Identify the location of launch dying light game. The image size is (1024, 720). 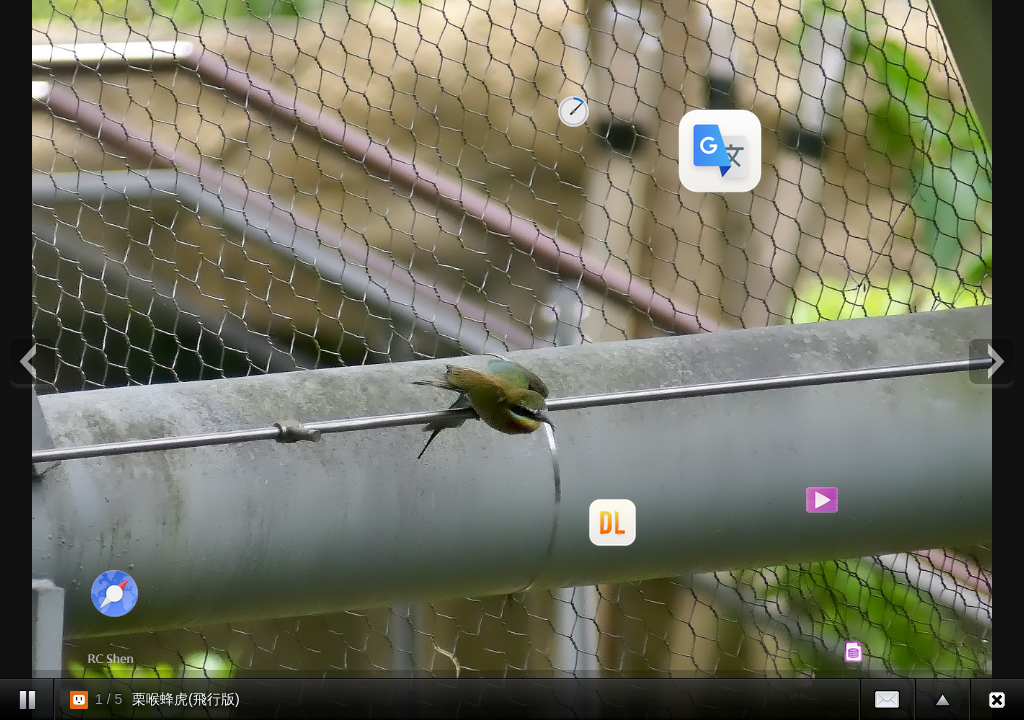
(612, 522).